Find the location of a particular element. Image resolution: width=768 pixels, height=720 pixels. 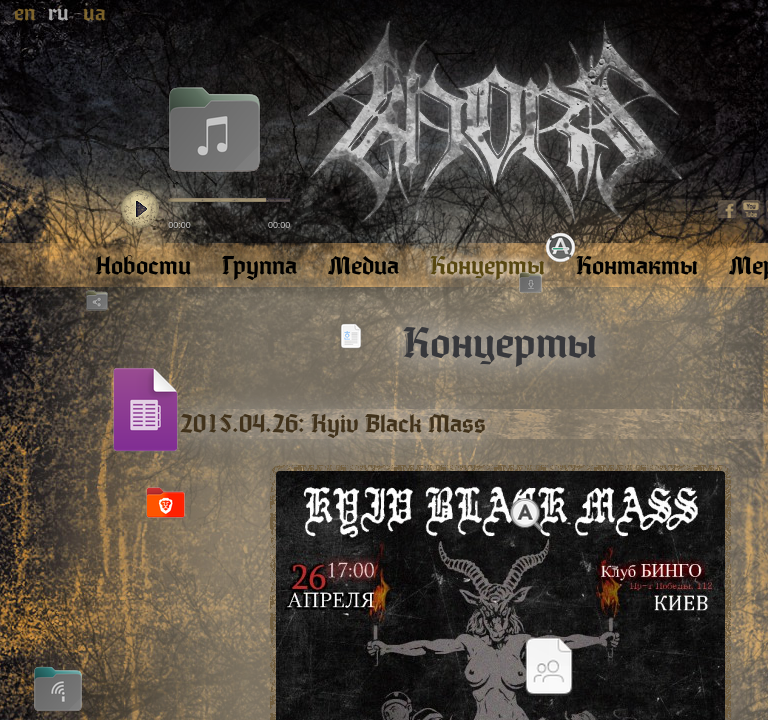

search within the current project is located at coordinates (526, 514).